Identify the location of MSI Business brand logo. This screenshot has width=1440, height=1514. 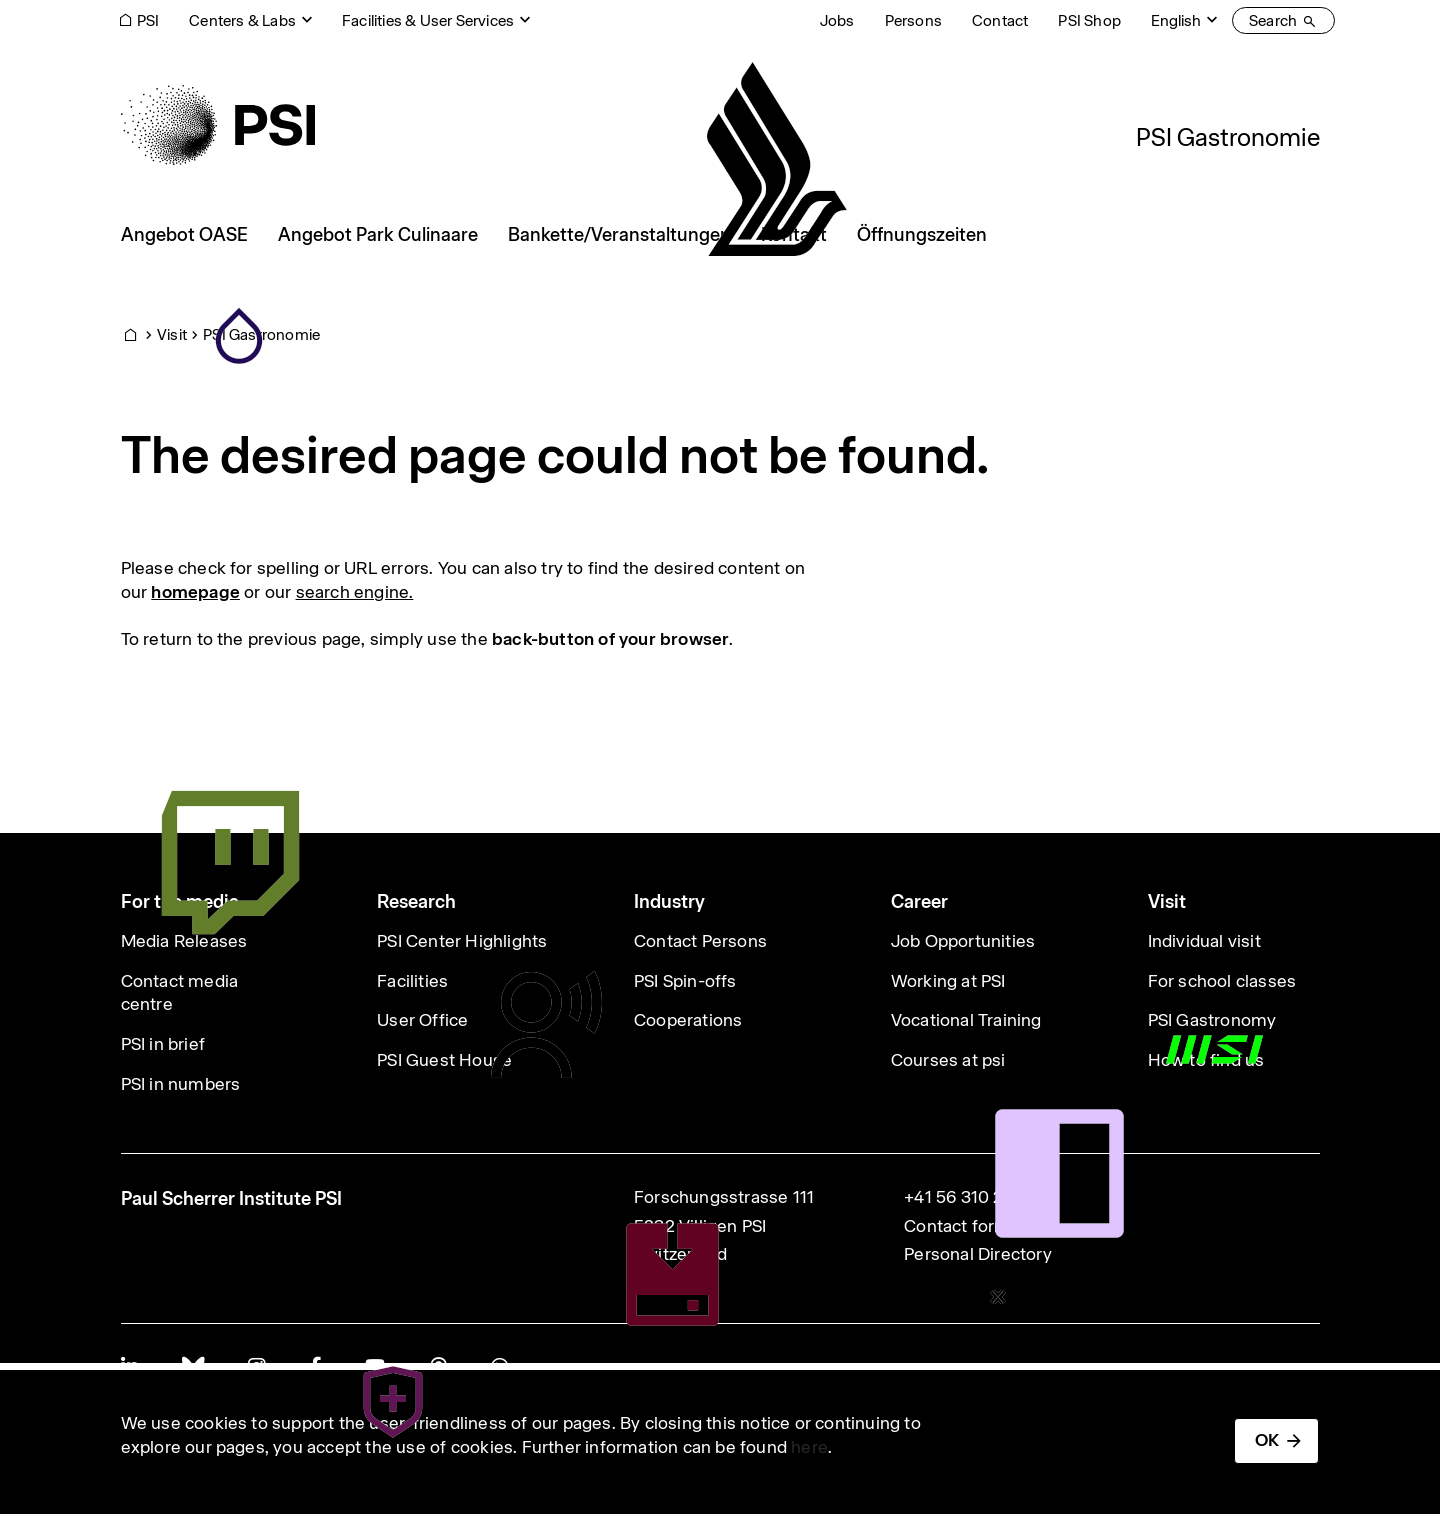
(1214, 1049).